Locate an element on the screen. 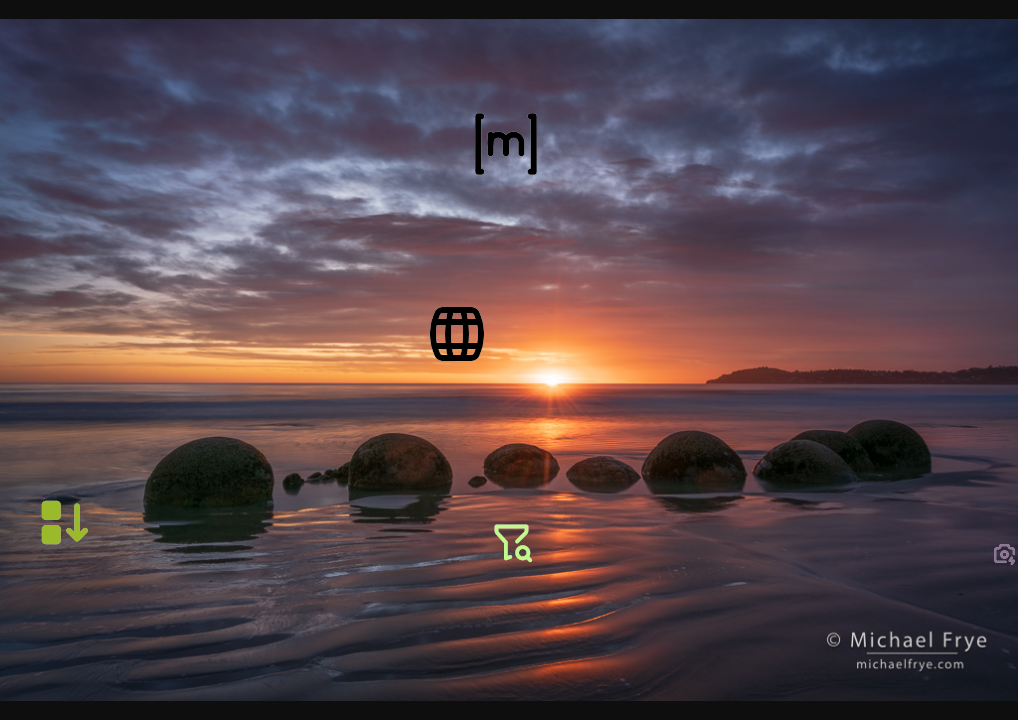  search within filtered results is located at coordinates (511, 541).